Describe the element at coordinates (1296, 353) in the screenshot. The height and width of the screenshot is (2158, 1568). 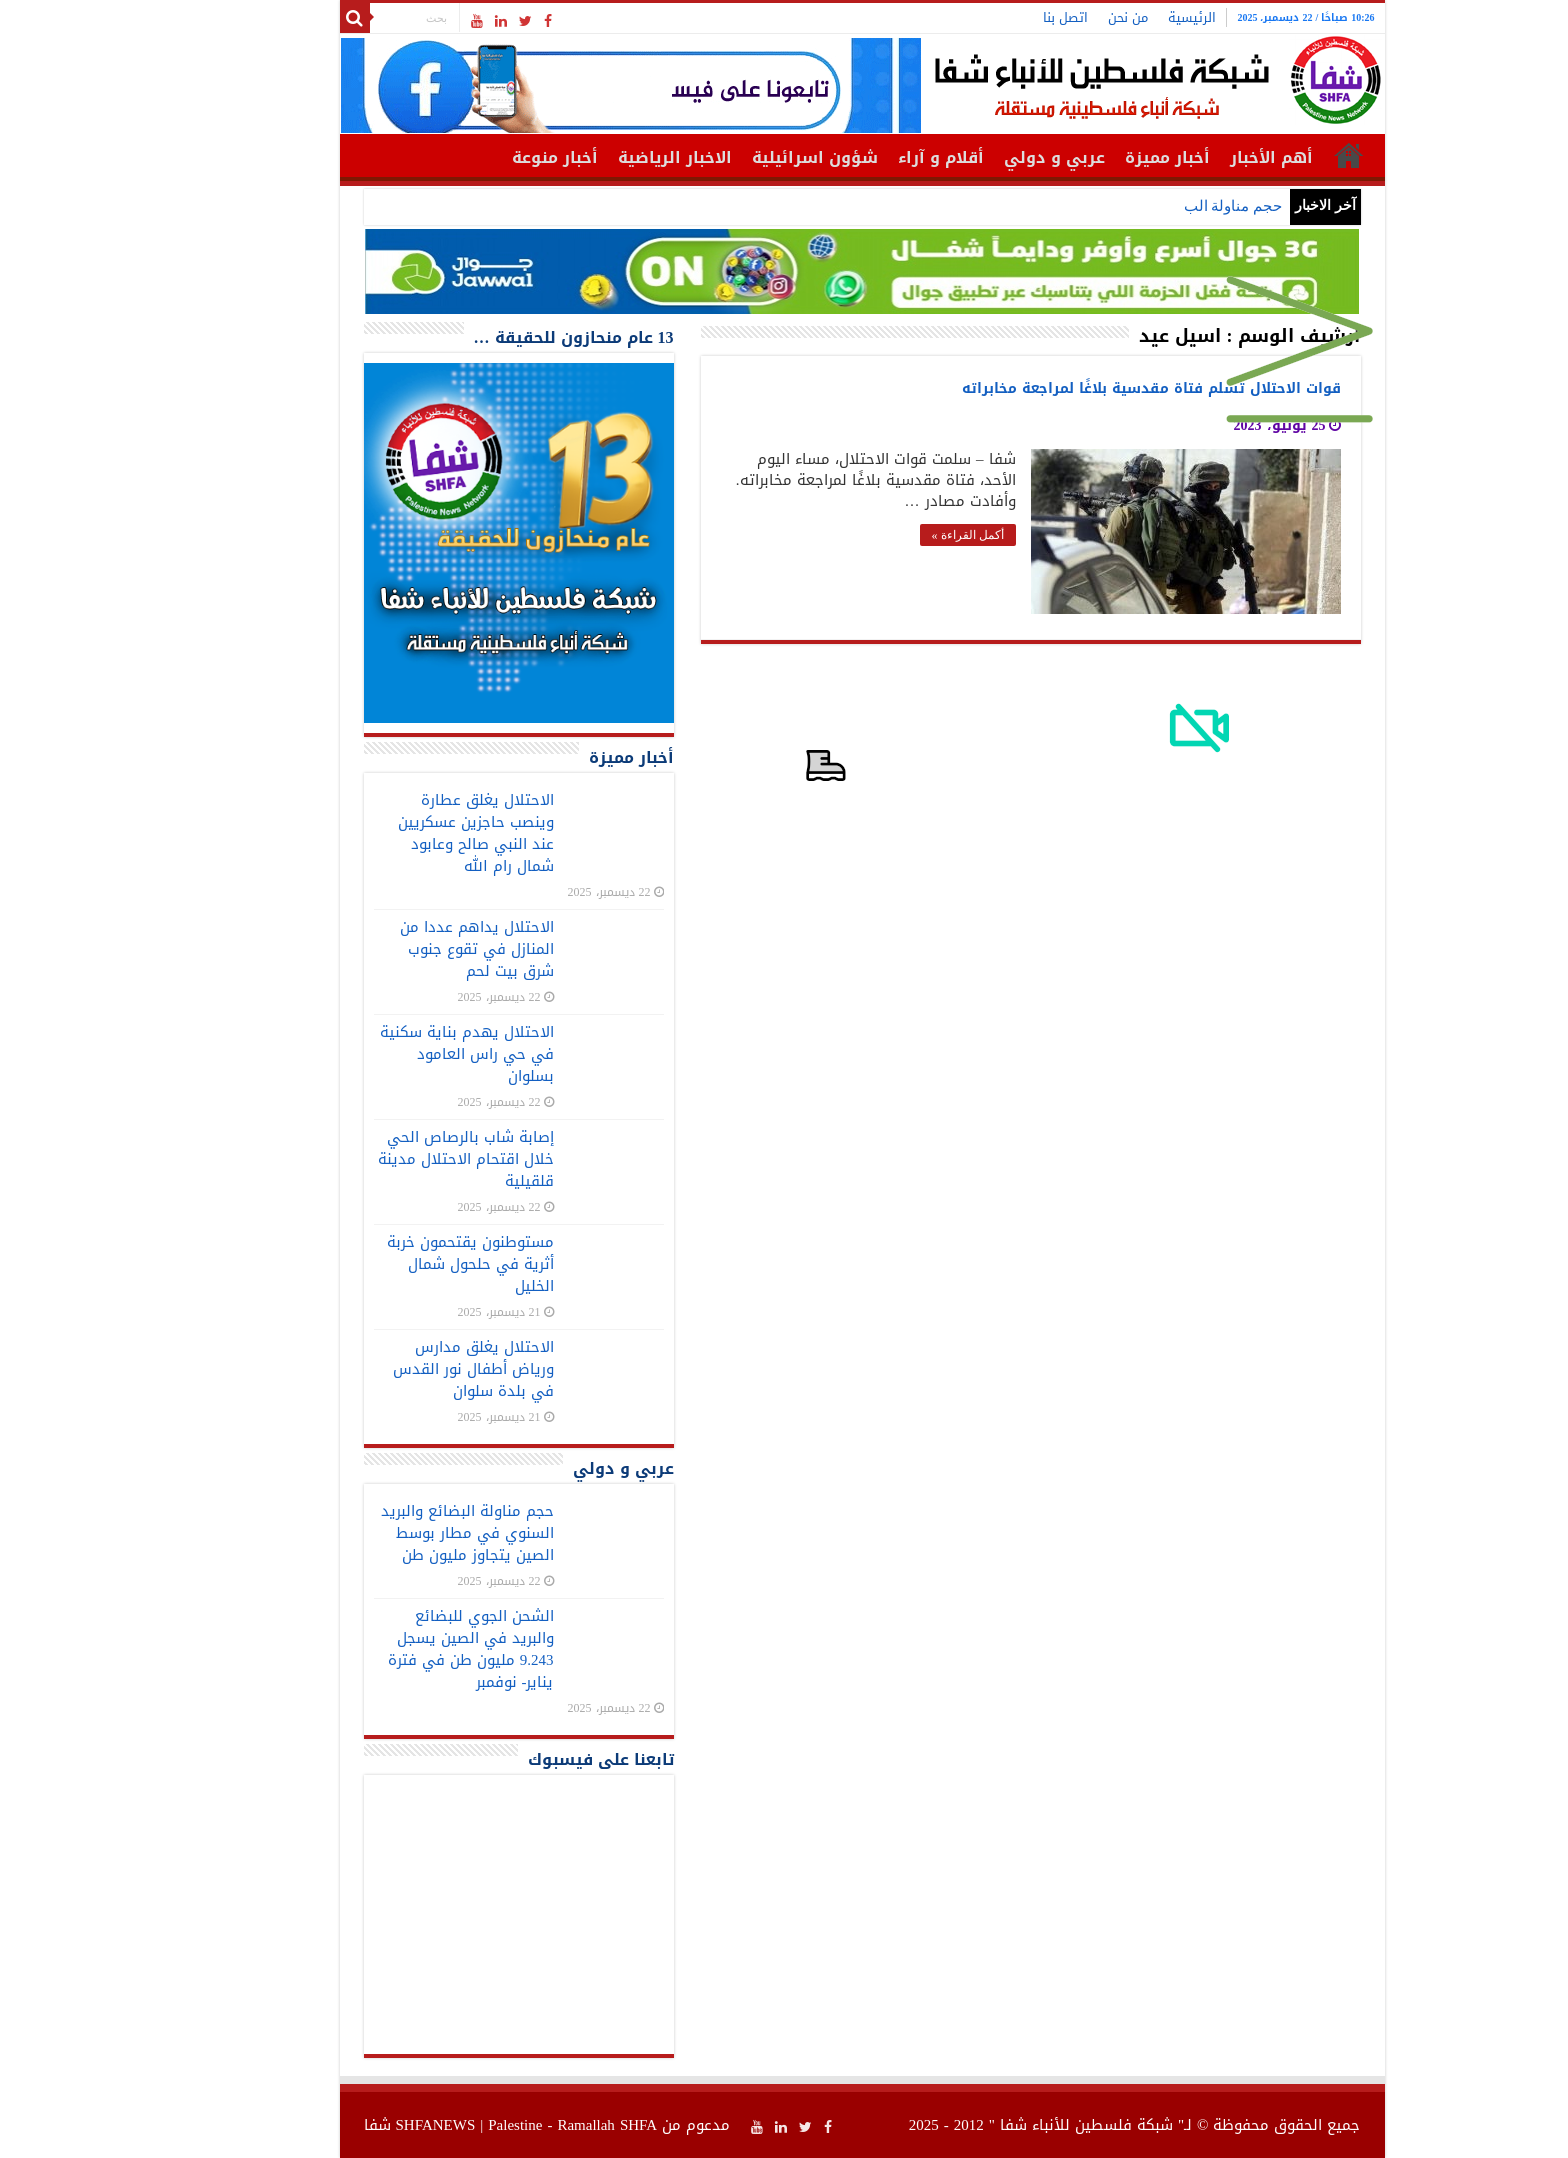
I see `greater than or equal to mathematical operator` at that location.